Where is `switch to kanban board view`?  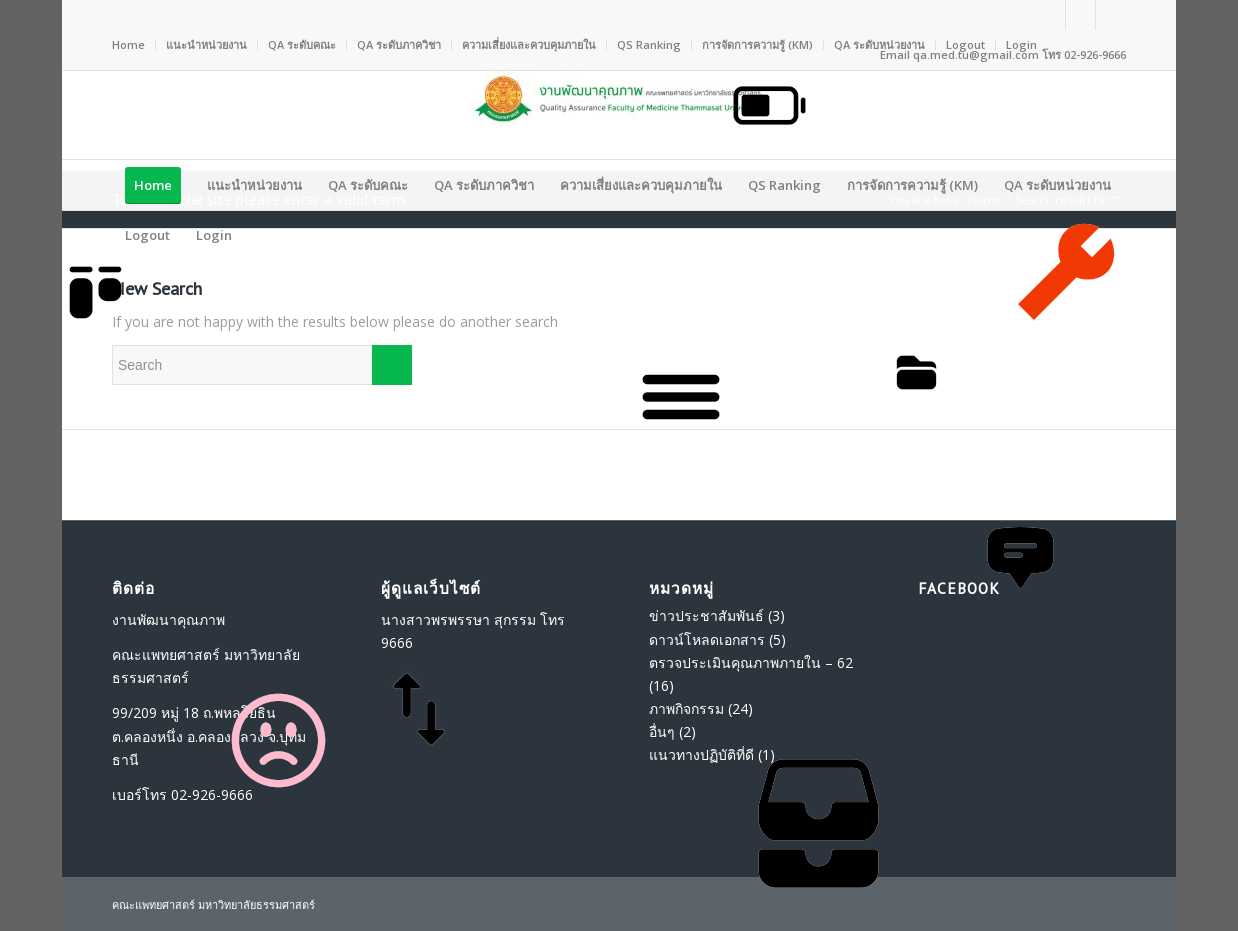
switch to kanban board view is located at coordinates (95, 292).